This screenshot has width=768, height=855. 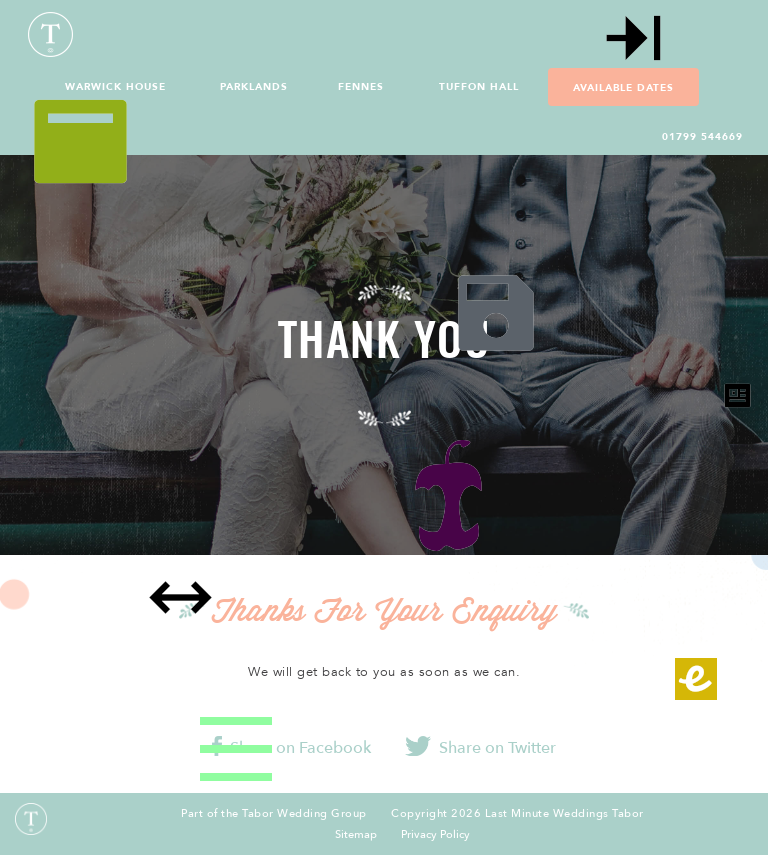 What do you see at coordinates (737, 395) in the screenshot?
I see `view your profile` at bounding box center [737, 395].